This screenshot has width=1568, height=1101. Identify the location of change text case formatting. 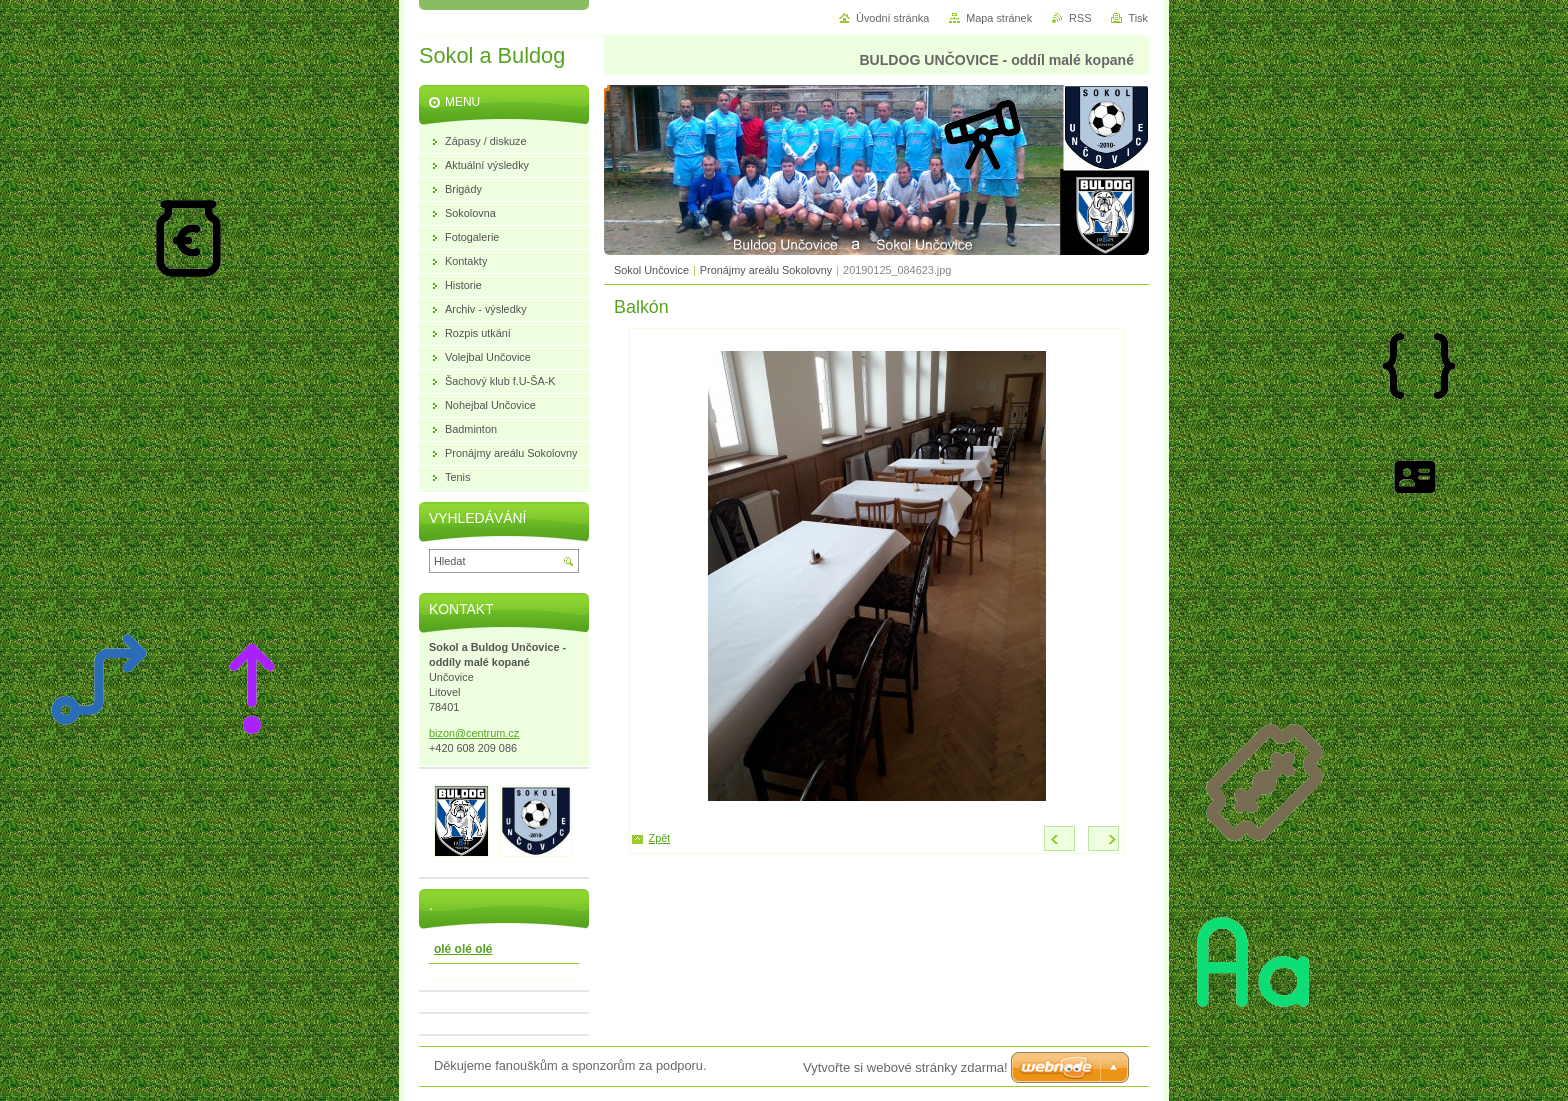
(1253, 962).